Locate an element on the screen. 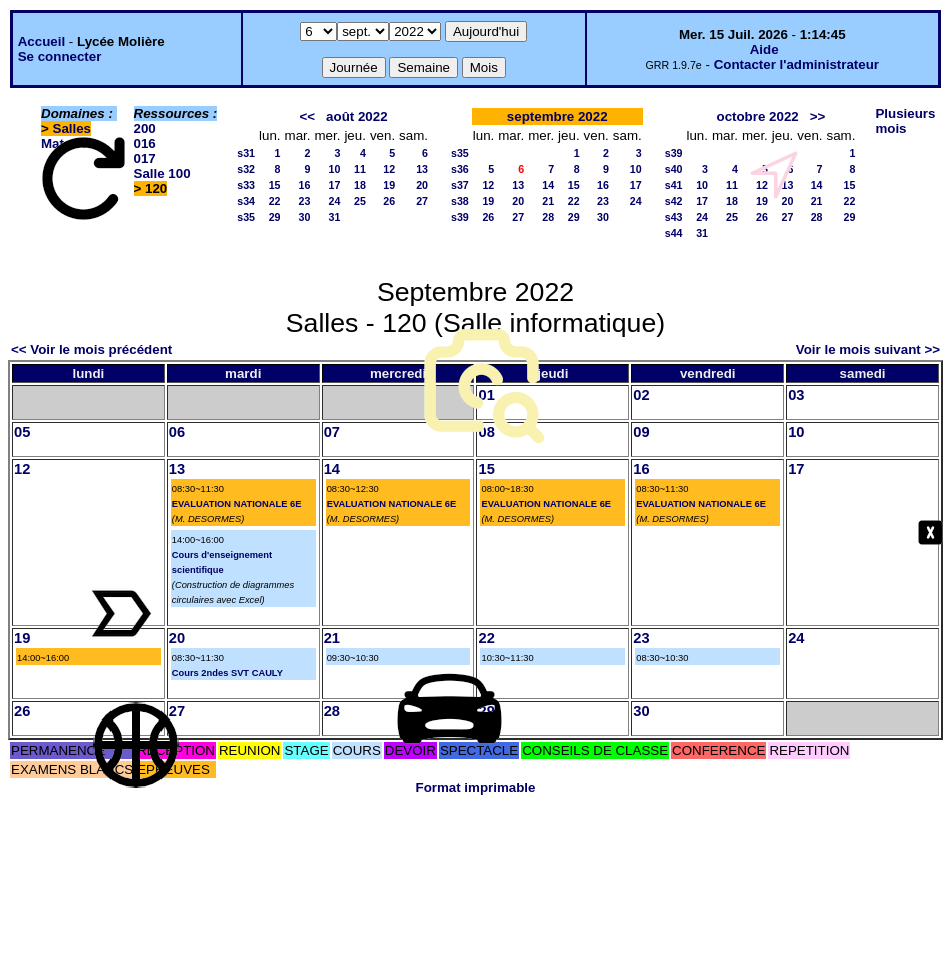 The width and height of the screenshot is (951, 963). access vehicle or car-related features is located at coordinates (449, 708).